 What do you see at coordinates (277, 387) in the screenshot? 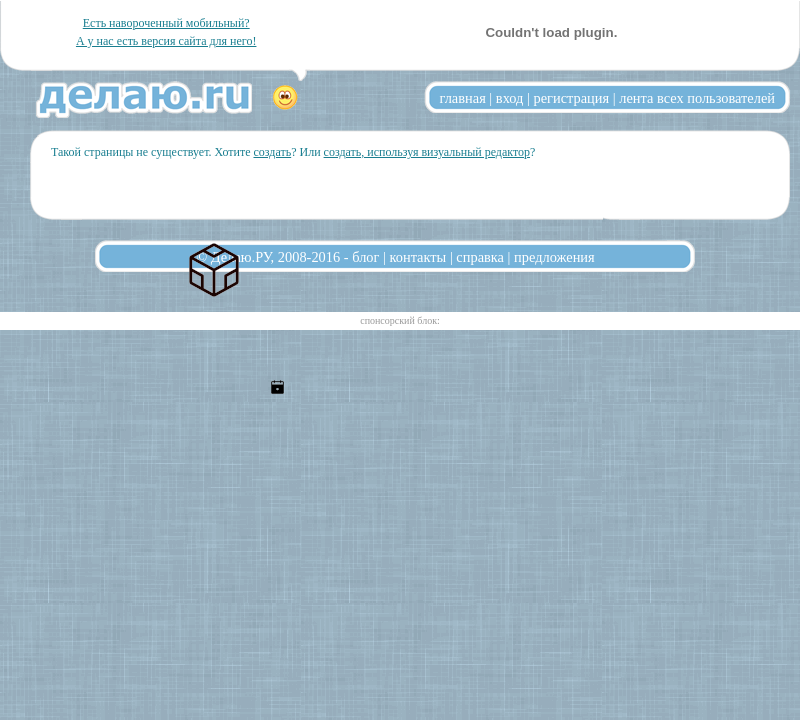
I see `calendar event or reminder pending` at bounding box center [277, 387].